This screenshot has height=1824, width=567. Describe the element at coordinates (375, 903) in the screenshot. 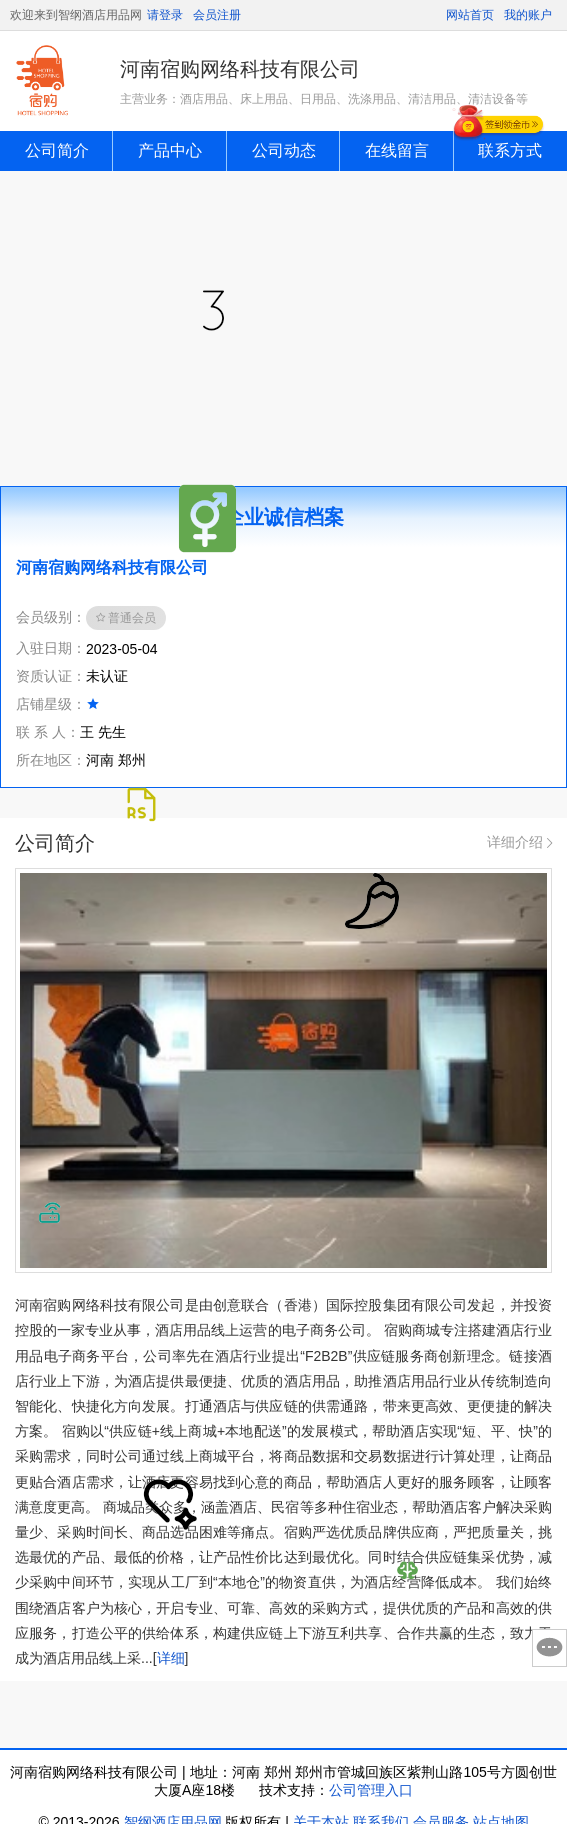

I see `indicates spicy or hot food items` at that location.